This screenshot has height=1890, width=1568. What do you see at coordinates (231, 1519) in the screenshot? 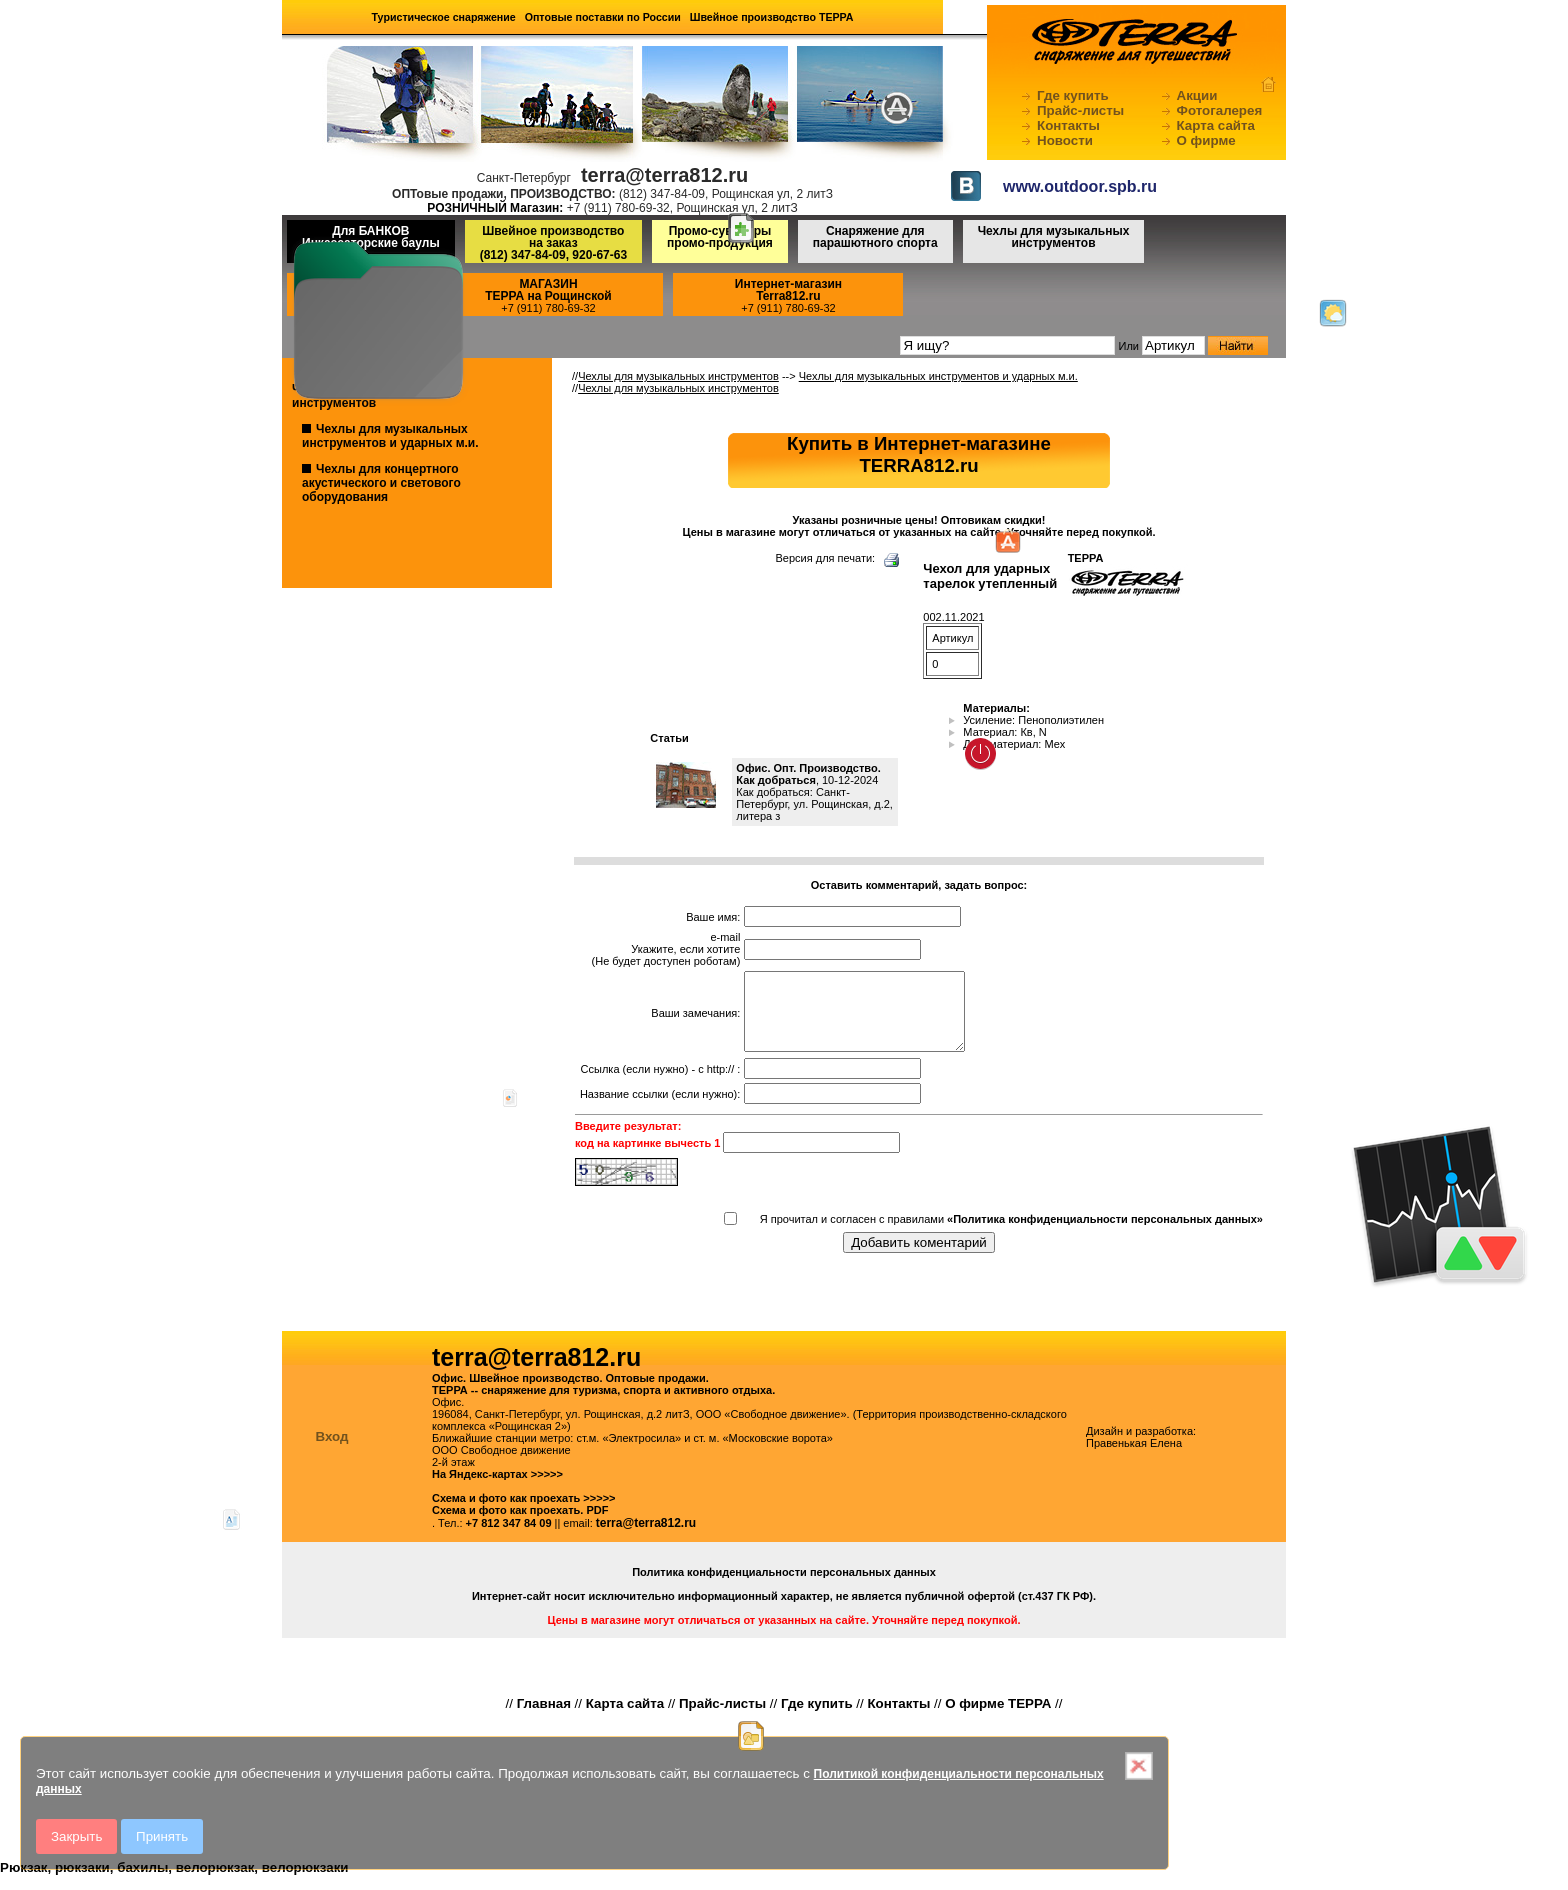
I see `open a word processing document` at bounding box center [231, 1519].